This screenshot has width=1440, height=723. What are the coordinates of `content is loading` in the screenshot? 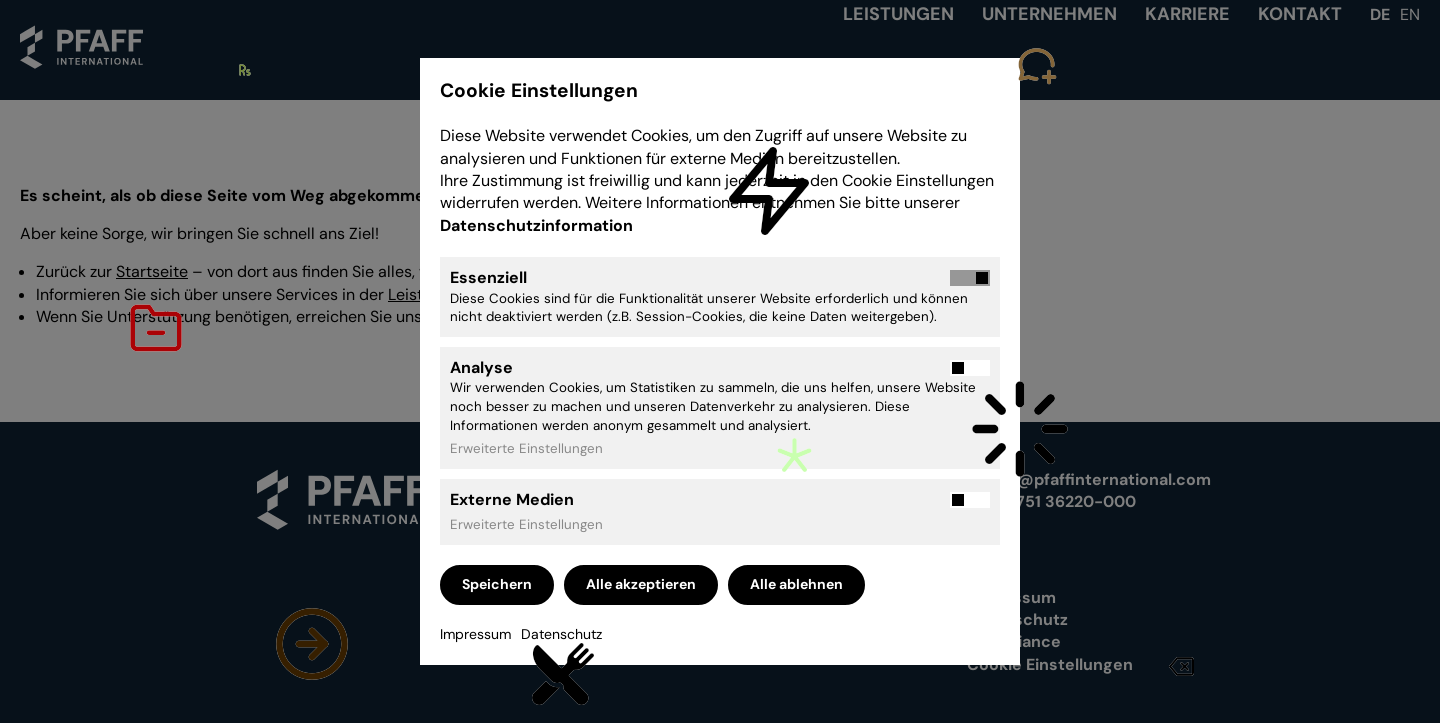 It's located at (1020, 429).